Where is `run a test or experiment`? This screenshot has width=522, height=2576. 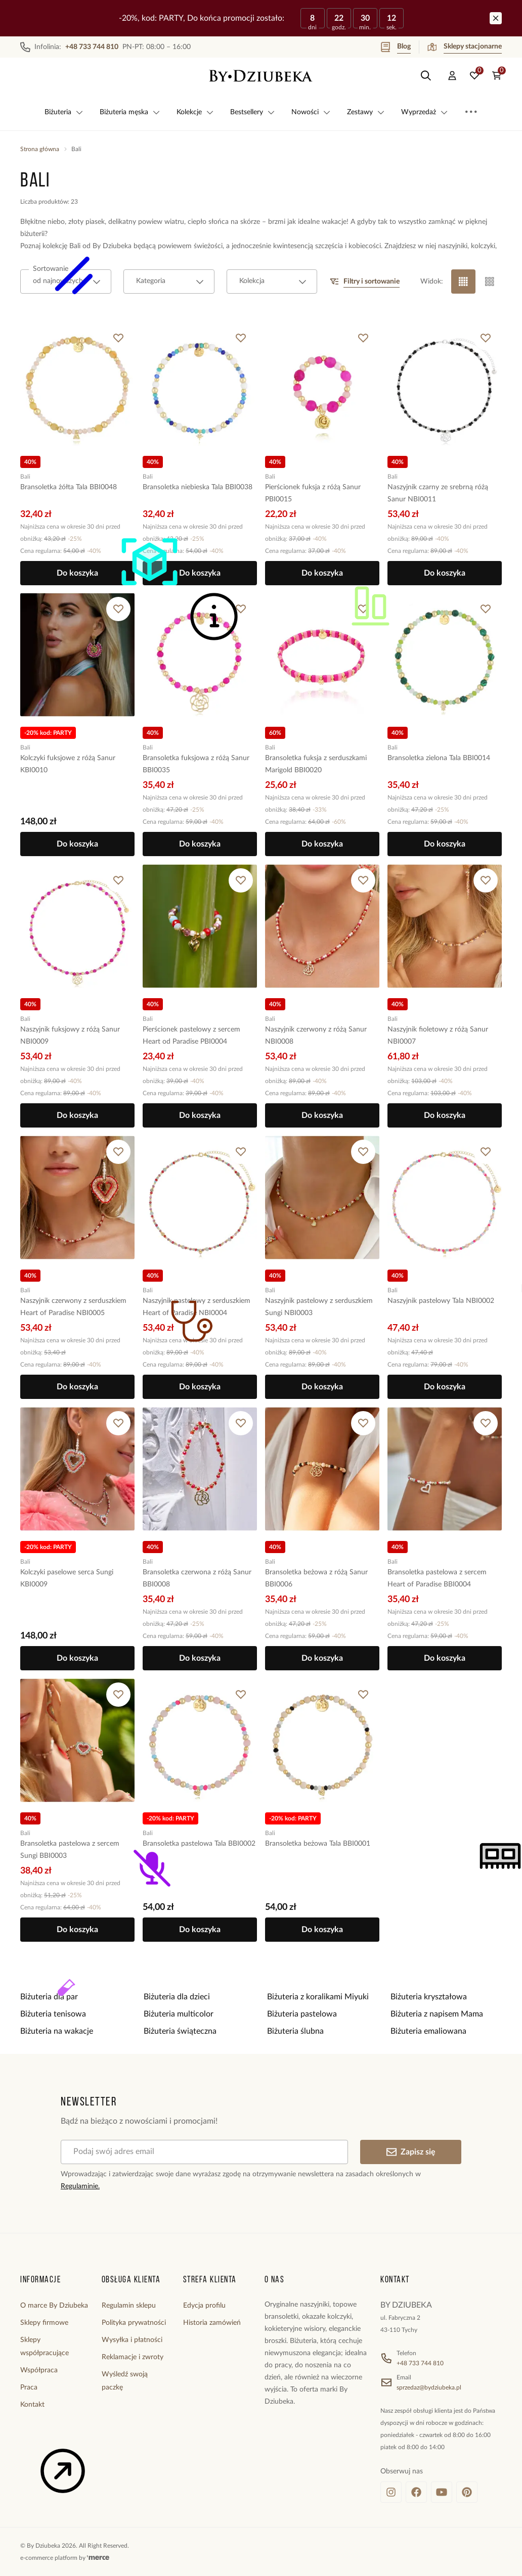
run a test or experiment is located at coordinates (66, 1987).